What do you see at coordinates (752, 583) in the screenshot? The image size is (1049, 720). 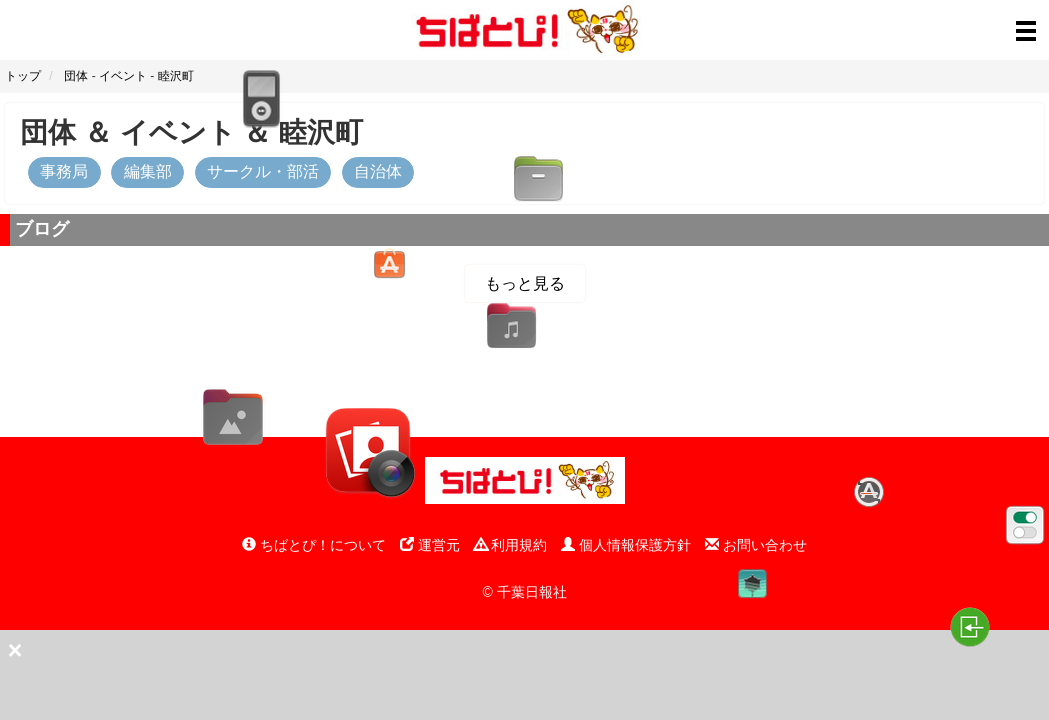 I see `launch gnome mines game` at bounding box center [752, 583].